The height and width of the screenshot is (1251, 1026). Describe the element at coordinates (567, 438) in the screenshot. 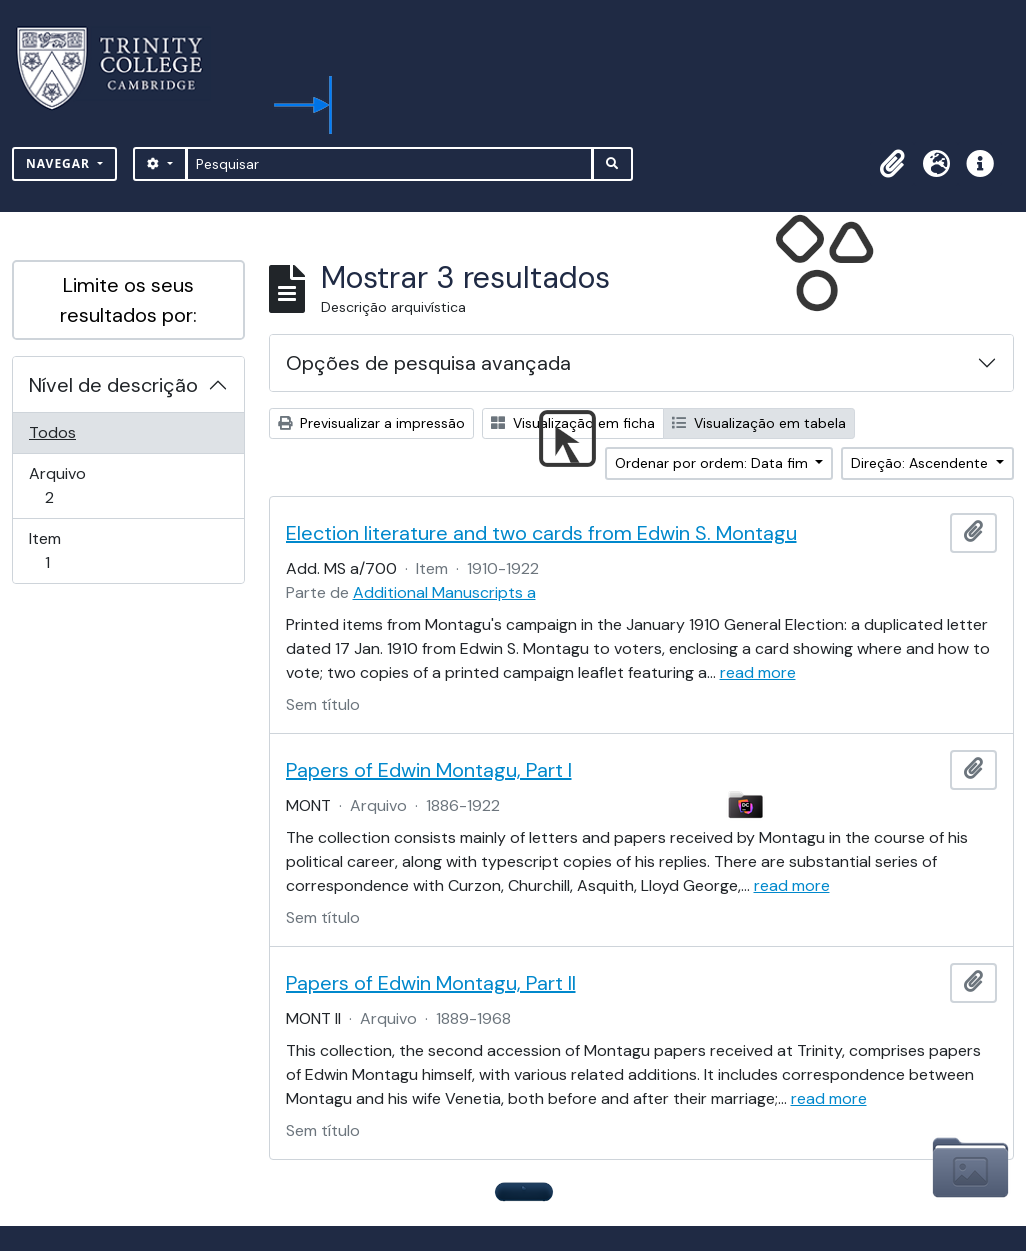

I see `open fusion app or automation tool` at that location.